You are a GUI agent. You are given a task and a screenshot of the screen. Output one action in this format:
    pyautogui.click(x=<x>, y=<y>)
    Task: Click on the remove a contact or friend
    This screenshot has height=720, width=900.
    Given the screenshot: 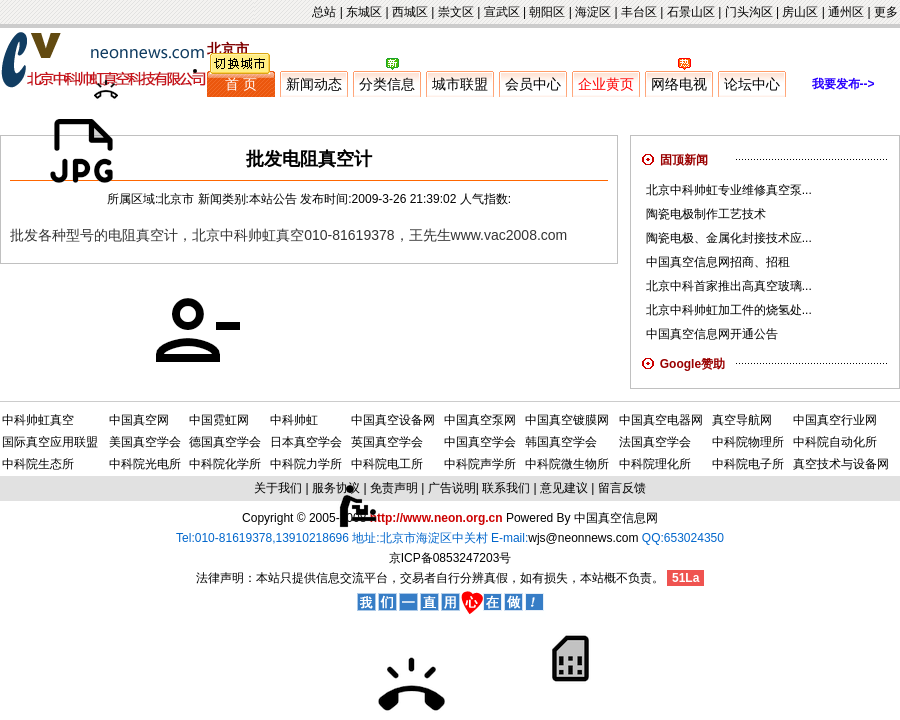 What is the action you would take?
    pyautogui.click(x=196, y=330)
    